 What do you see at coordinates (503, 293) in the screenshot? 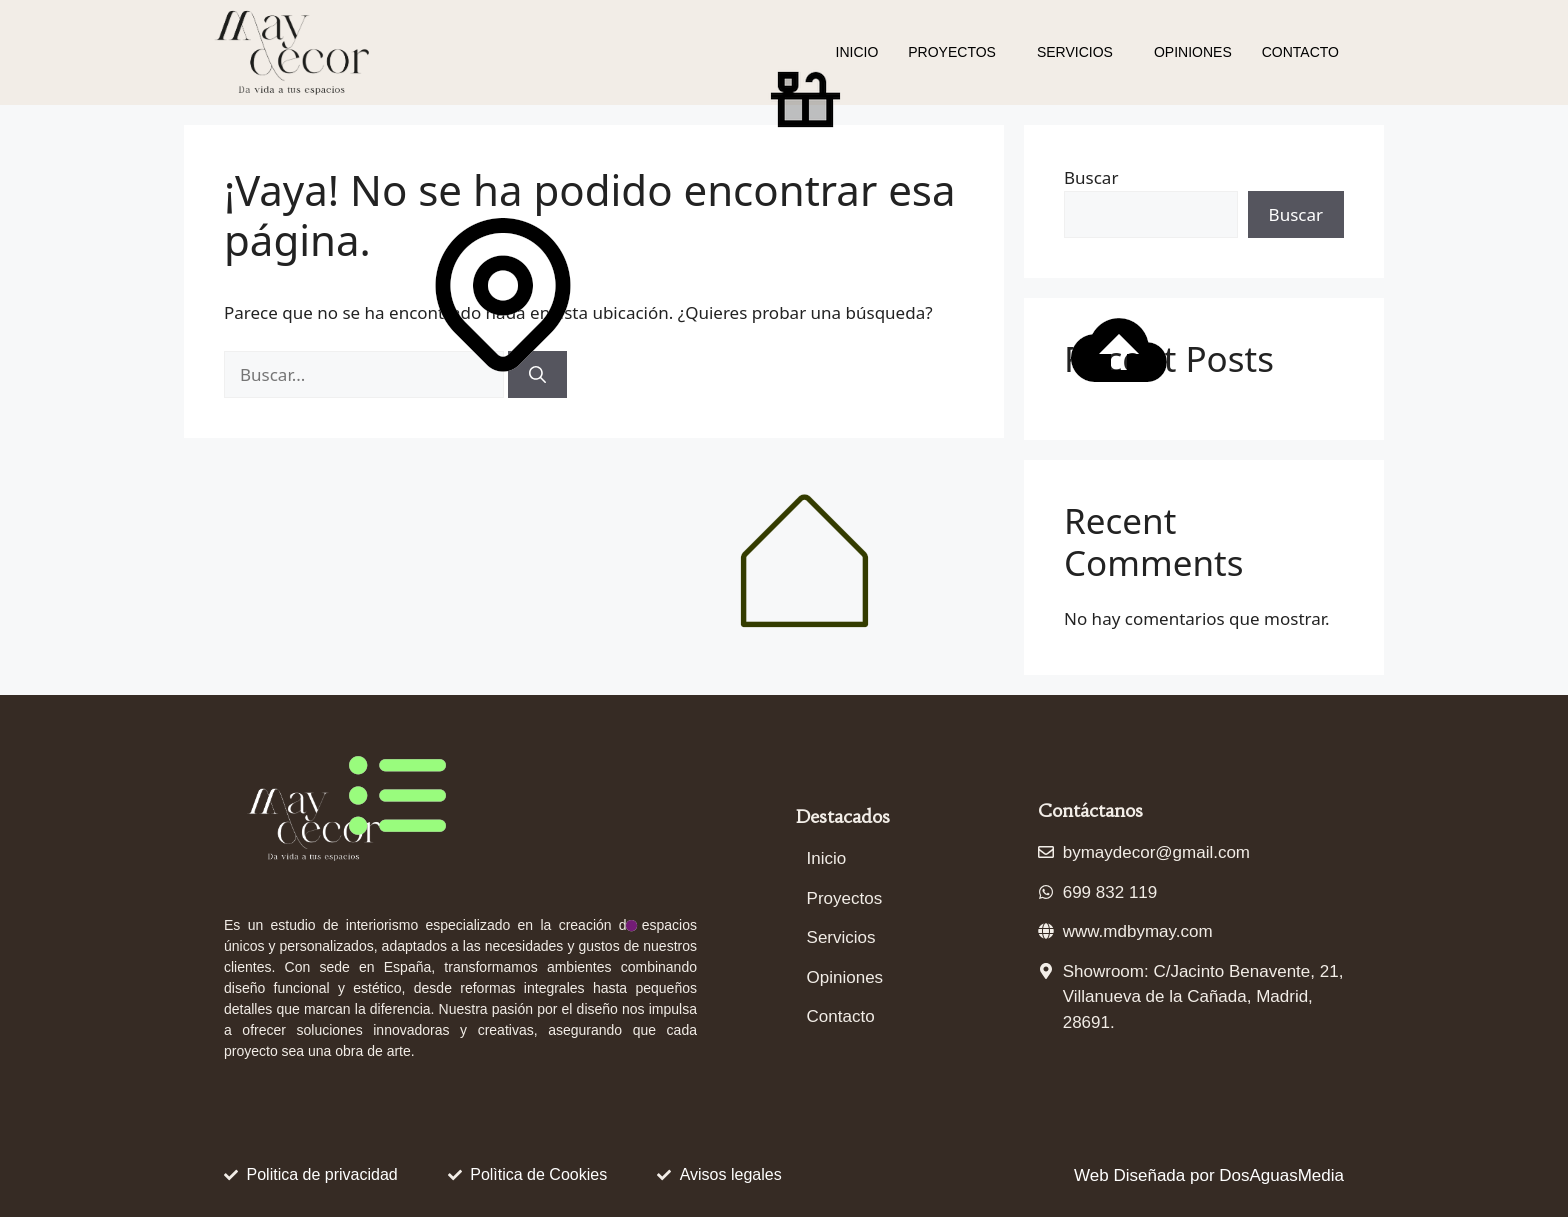
I see `view or set a location on the map` at bounding box center [503, 293].